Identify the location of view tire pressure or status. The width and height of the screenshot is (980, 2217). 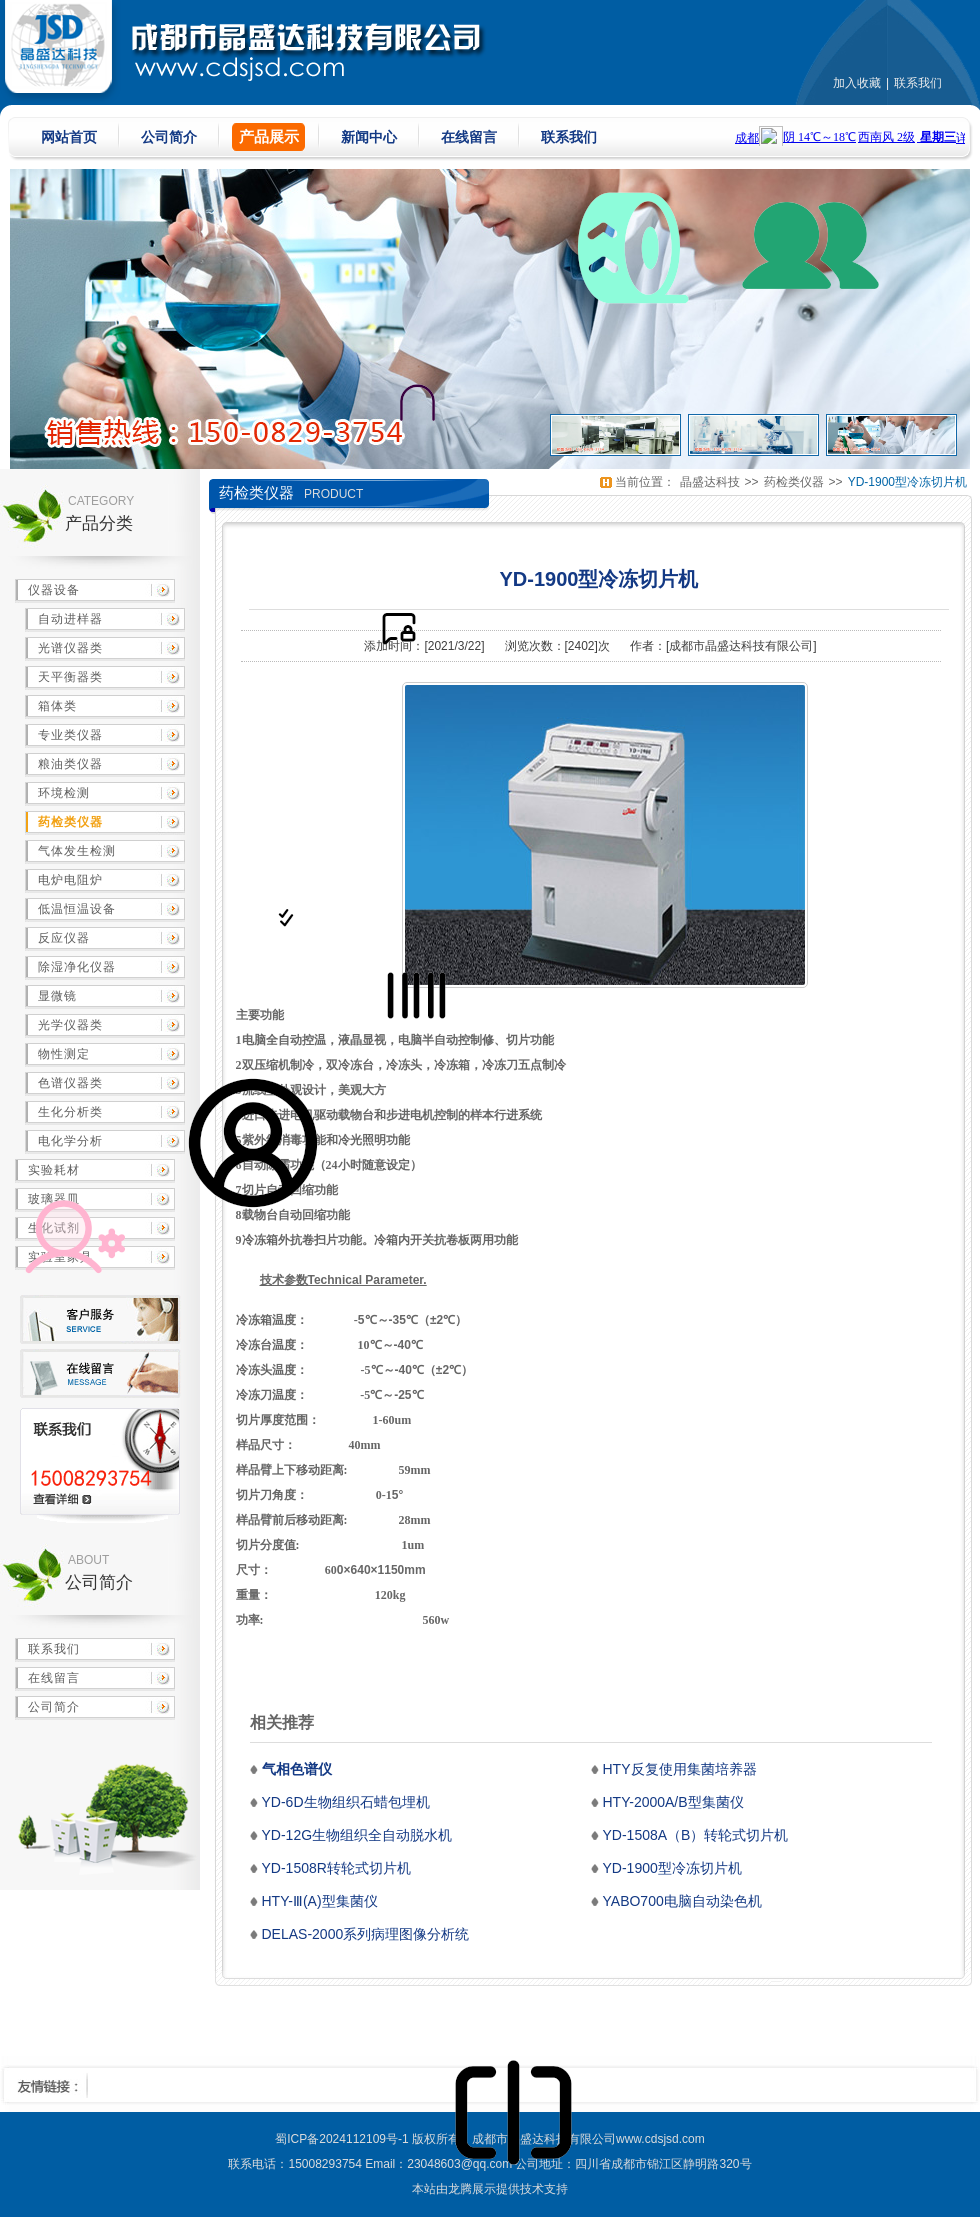
(629, 248).